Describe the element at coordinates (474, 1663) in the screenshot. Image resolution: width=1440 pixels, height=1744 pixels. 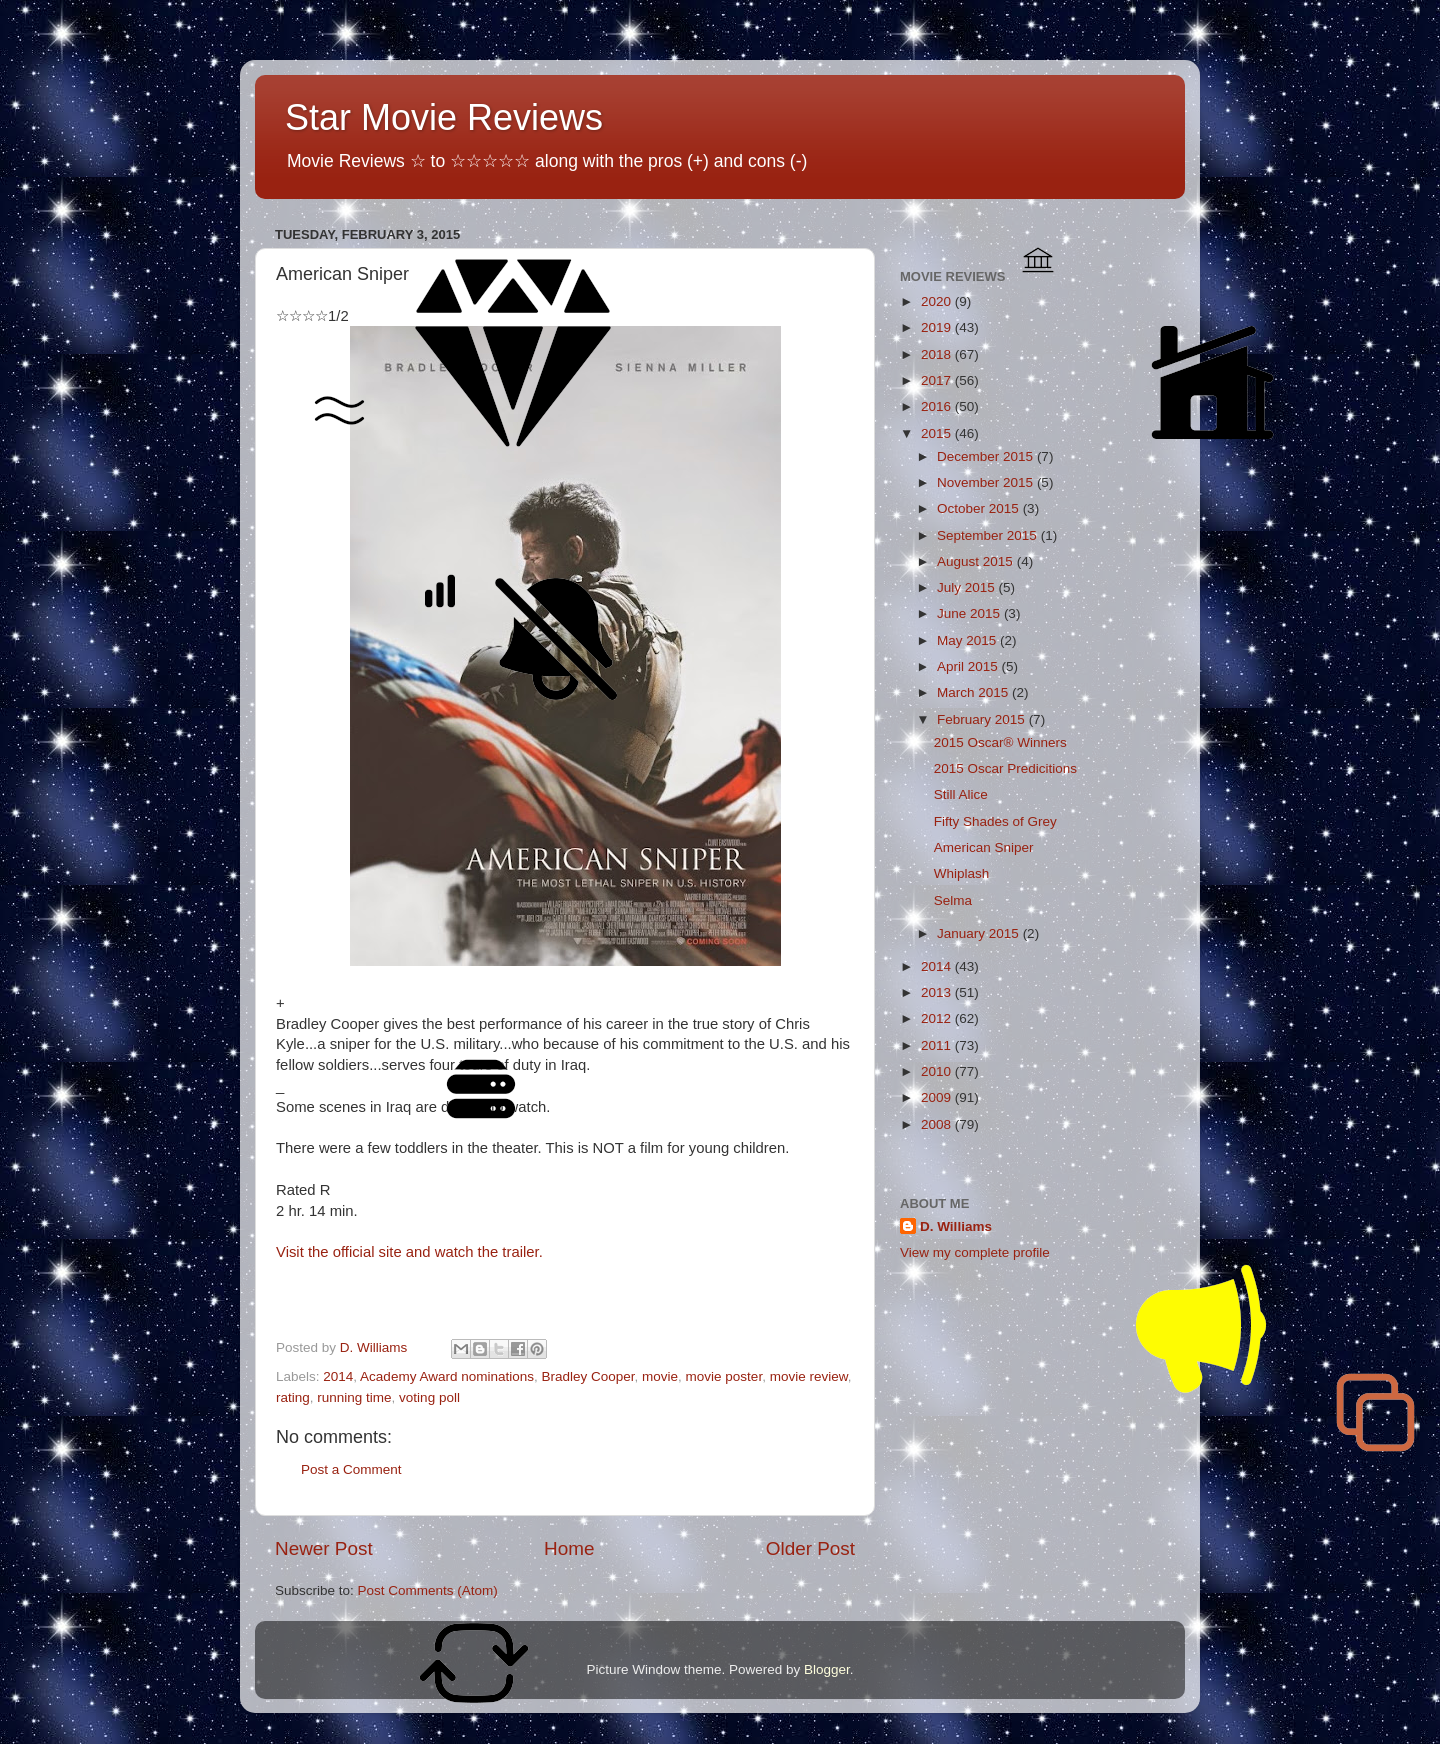
I see `refresh or reload content` at that location.